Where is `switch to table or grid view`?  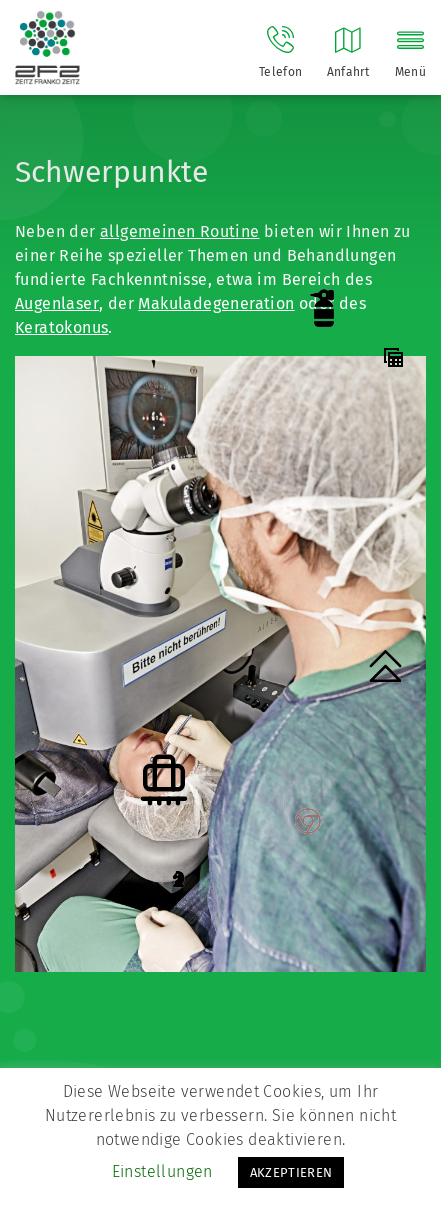
switch to table or grid view is located at coordinates (393, 357).